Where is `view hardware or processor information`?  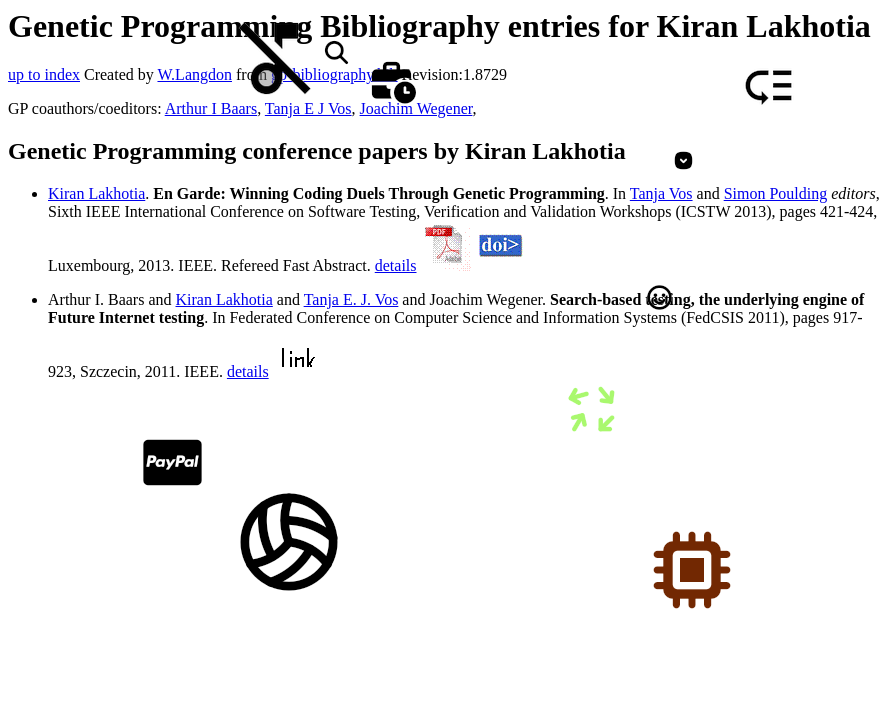 view hardware or processor information is located at coordinates (692, 570).